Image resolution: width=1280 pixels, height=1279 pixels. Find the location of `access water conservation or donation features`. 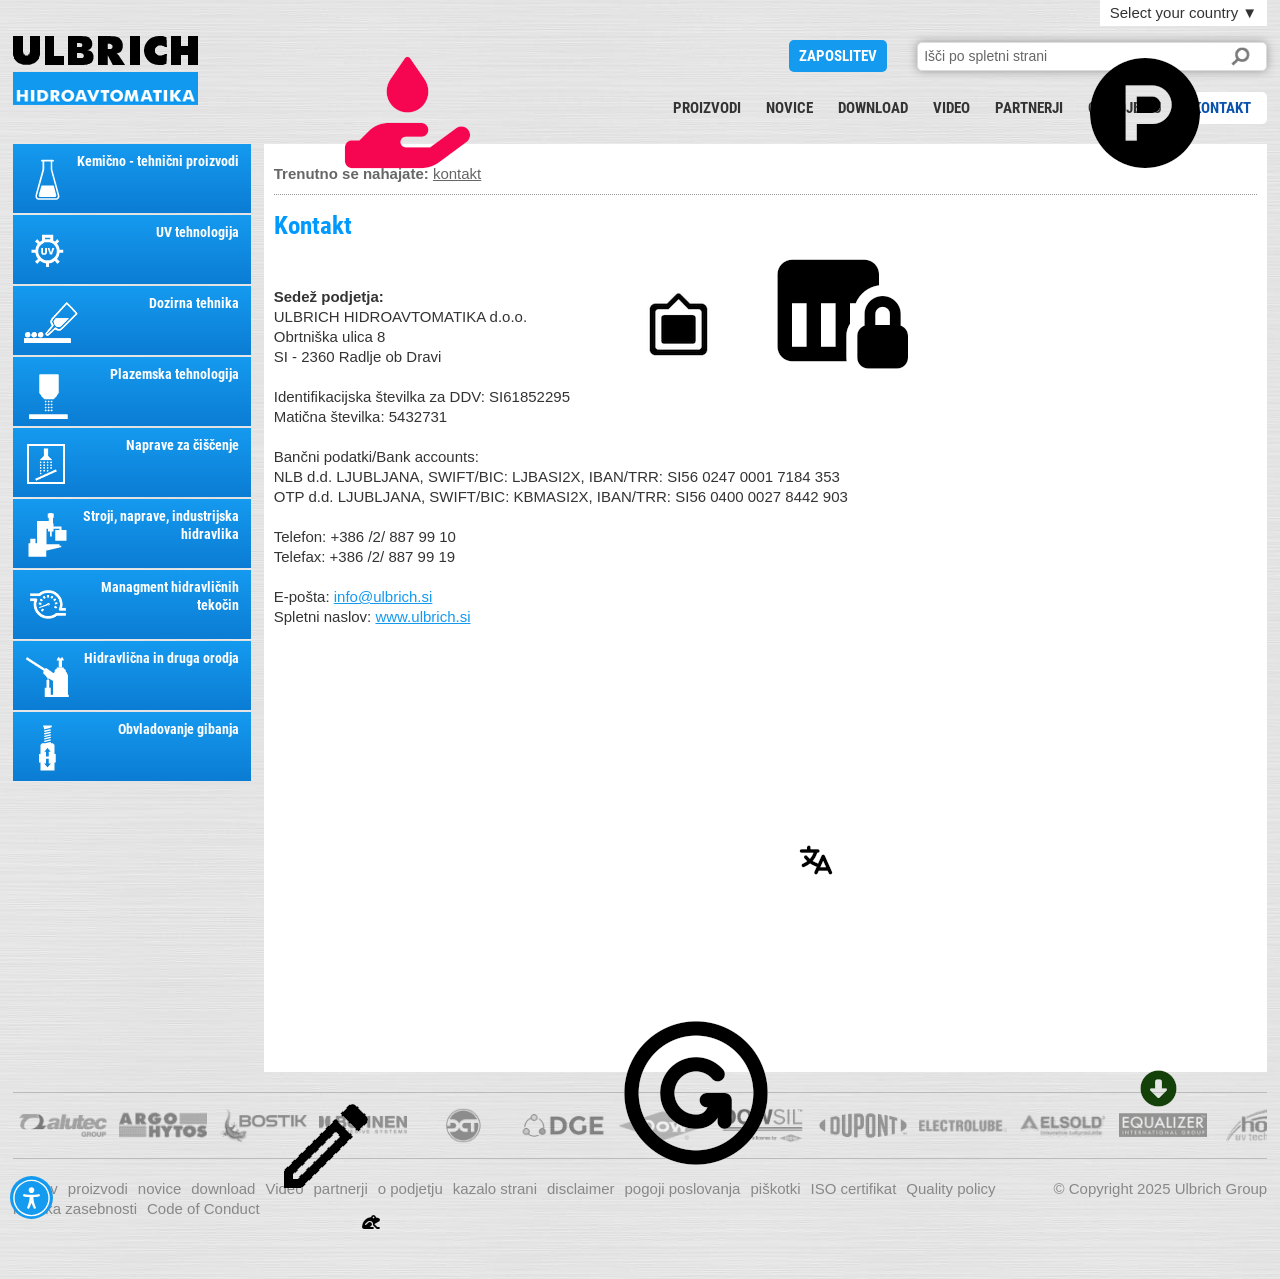

access water conservation or donation features is located at coordinates (407, 112).